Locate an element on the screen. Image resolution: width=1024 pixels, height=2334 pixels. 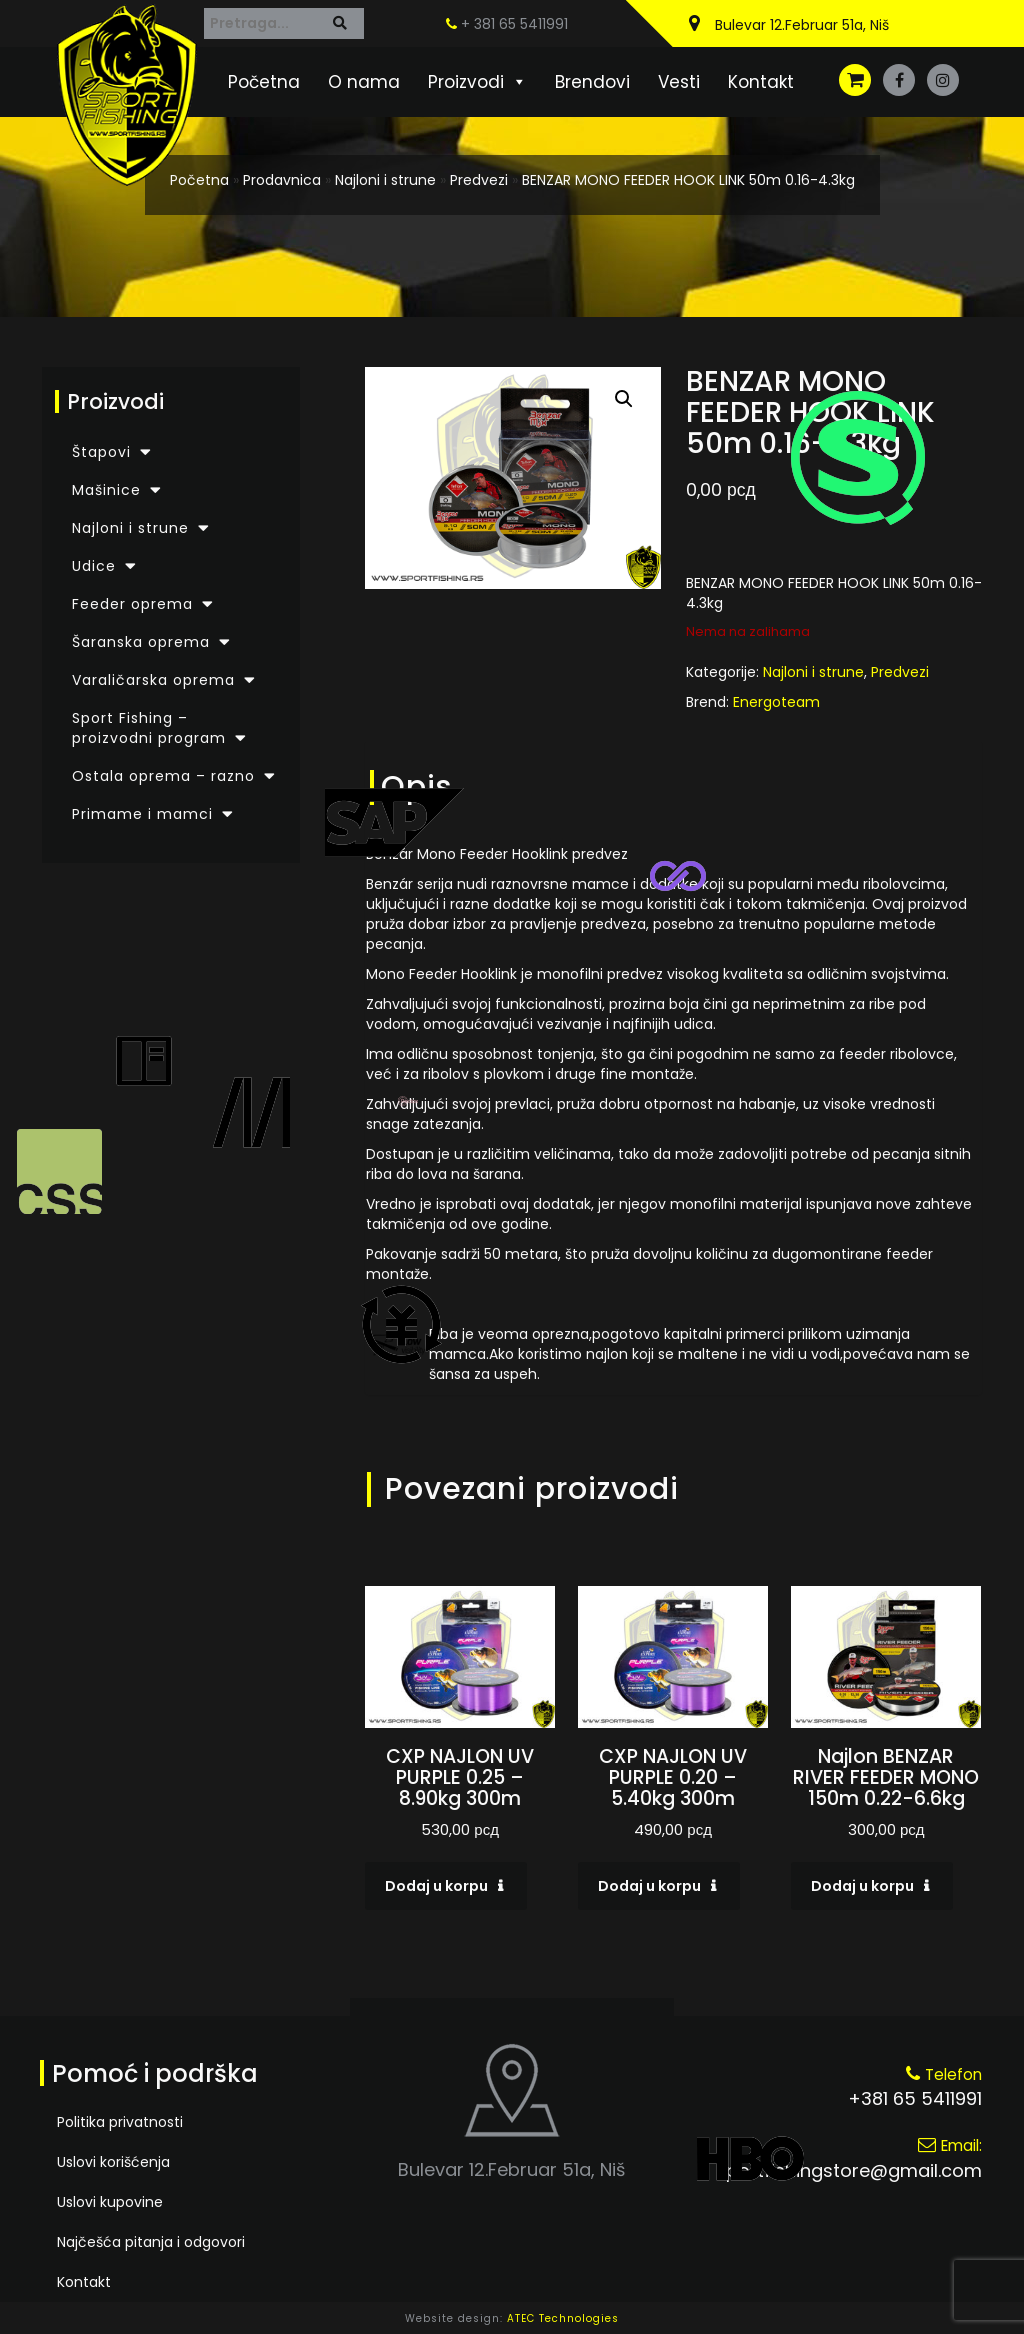
open the HBO streaming app is located at coordinates (750, 2158).